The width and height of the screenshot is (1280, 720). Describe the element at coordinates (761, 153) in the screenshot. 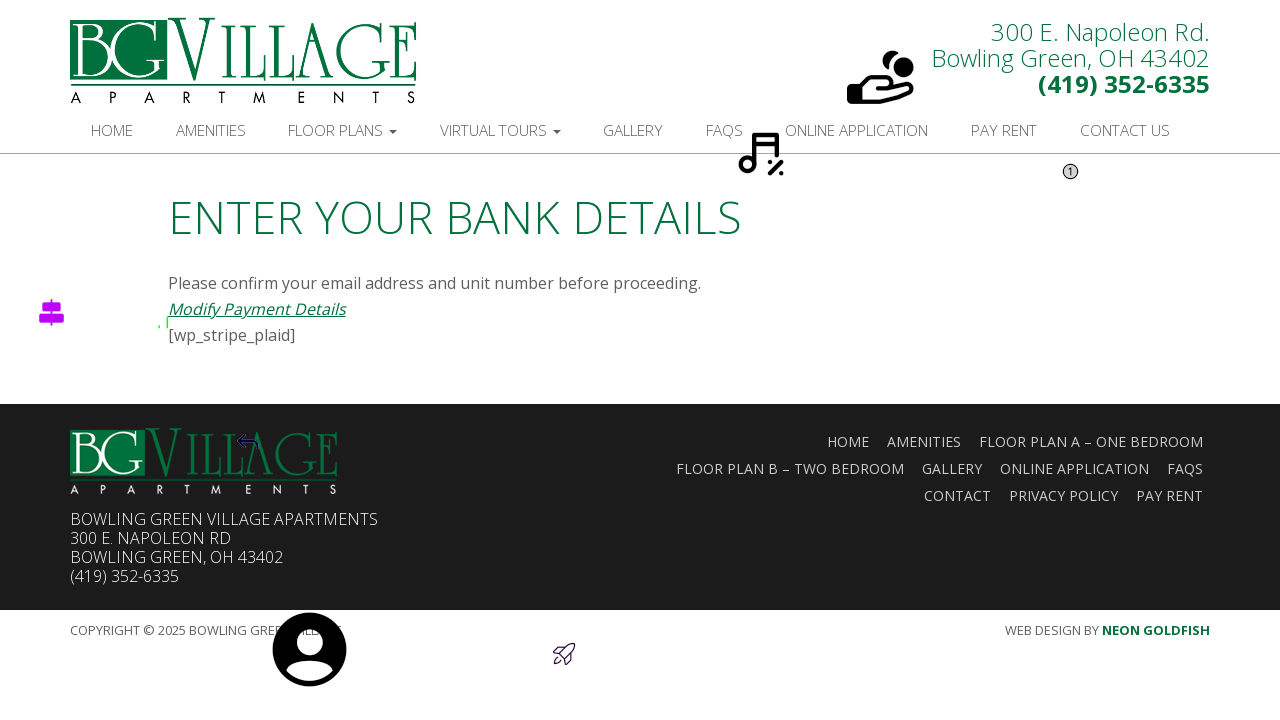

I see `view discounted music or audio content` at that location.